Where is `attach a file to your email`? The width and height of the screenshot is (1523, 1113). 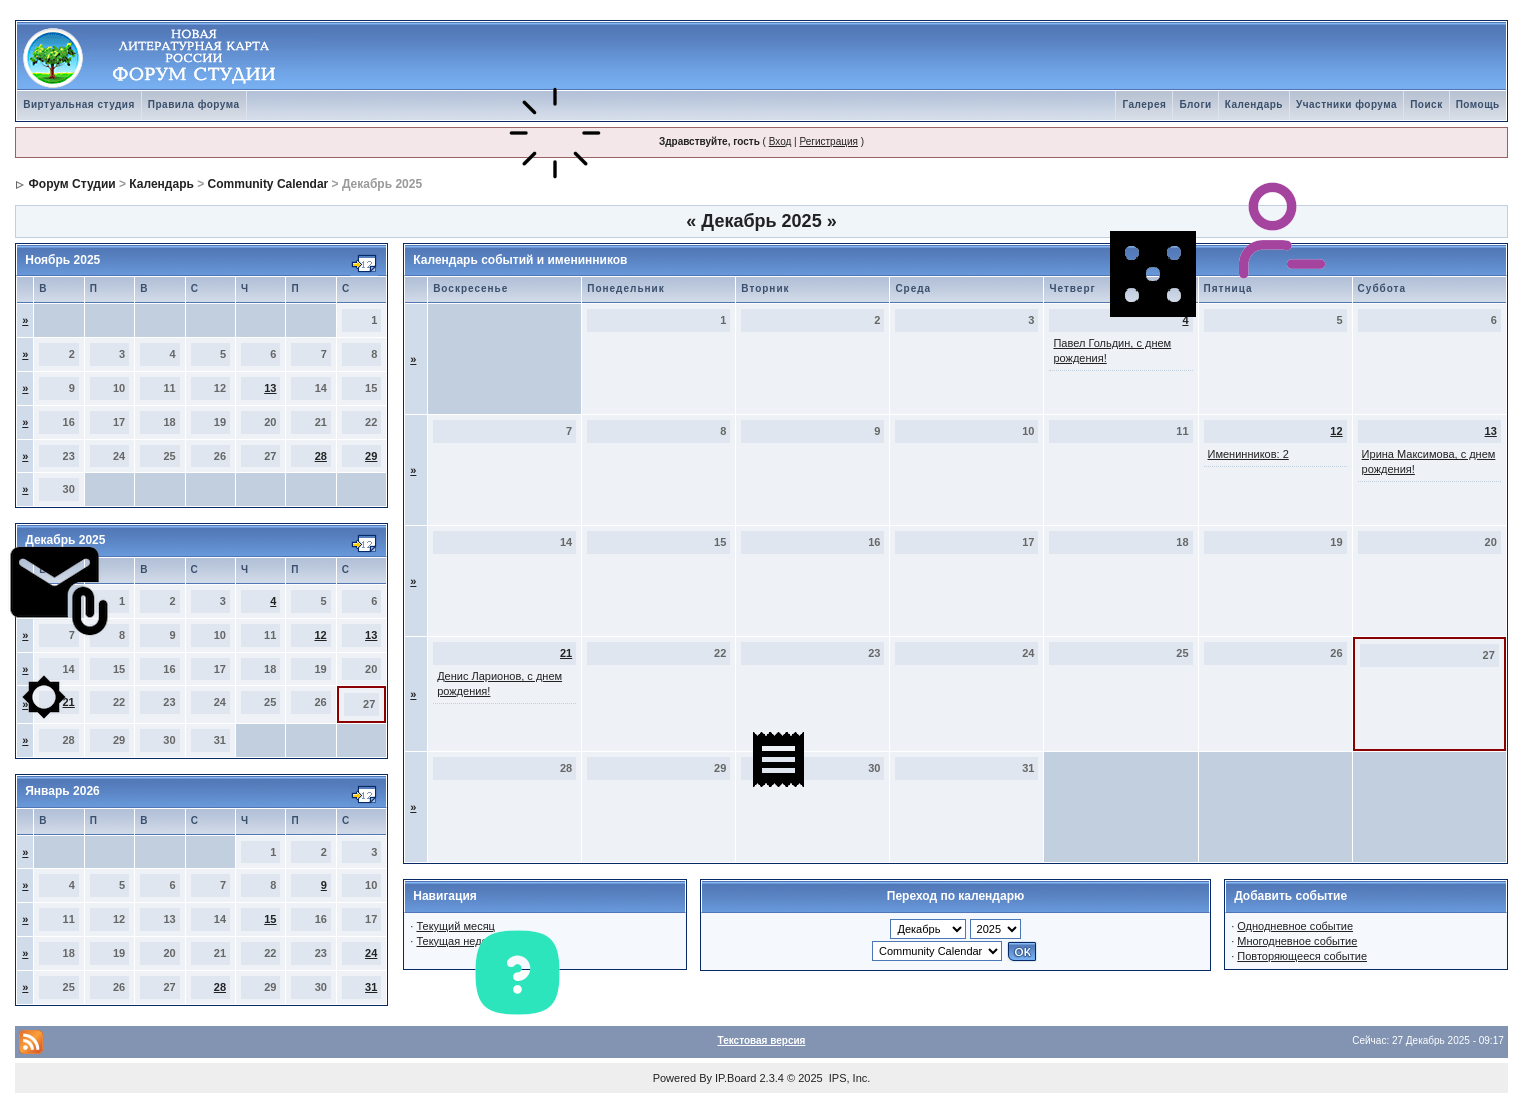 attach a file to your email is located at coordinates (59, 591).